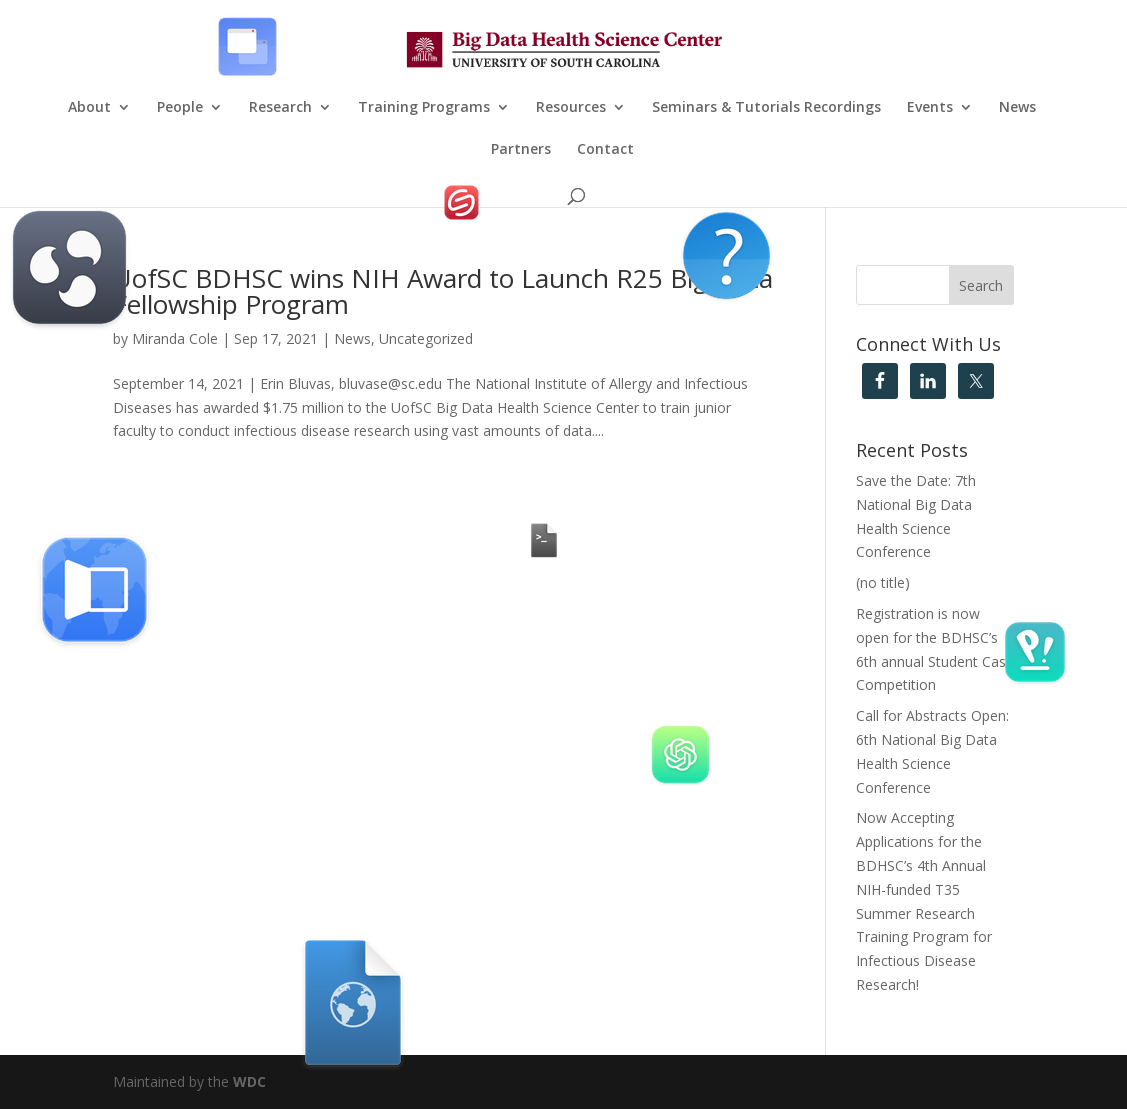 This screenshot has height=1109, width=1127. What do you see at coordinates (353, 1005) in the screenshot?
I see `an opendocument web template file` at bounding box center [353, 1005].